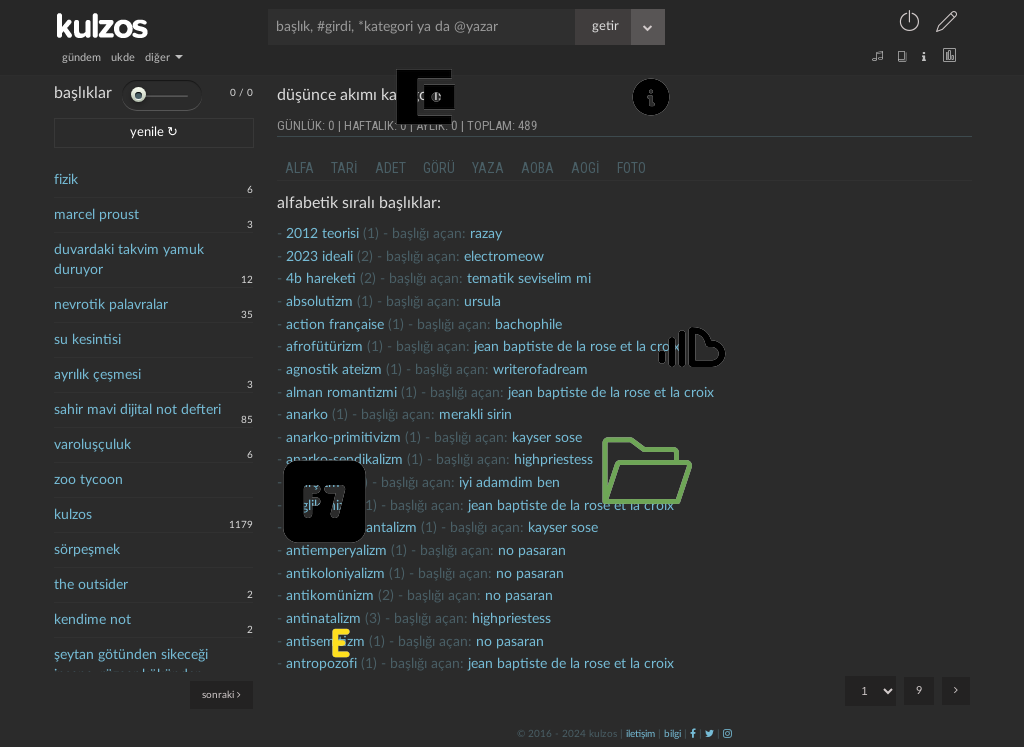  Describe the element at coordinates (341, 643) in the screenshot. I see `indicates edge network connectivity status` at that location.